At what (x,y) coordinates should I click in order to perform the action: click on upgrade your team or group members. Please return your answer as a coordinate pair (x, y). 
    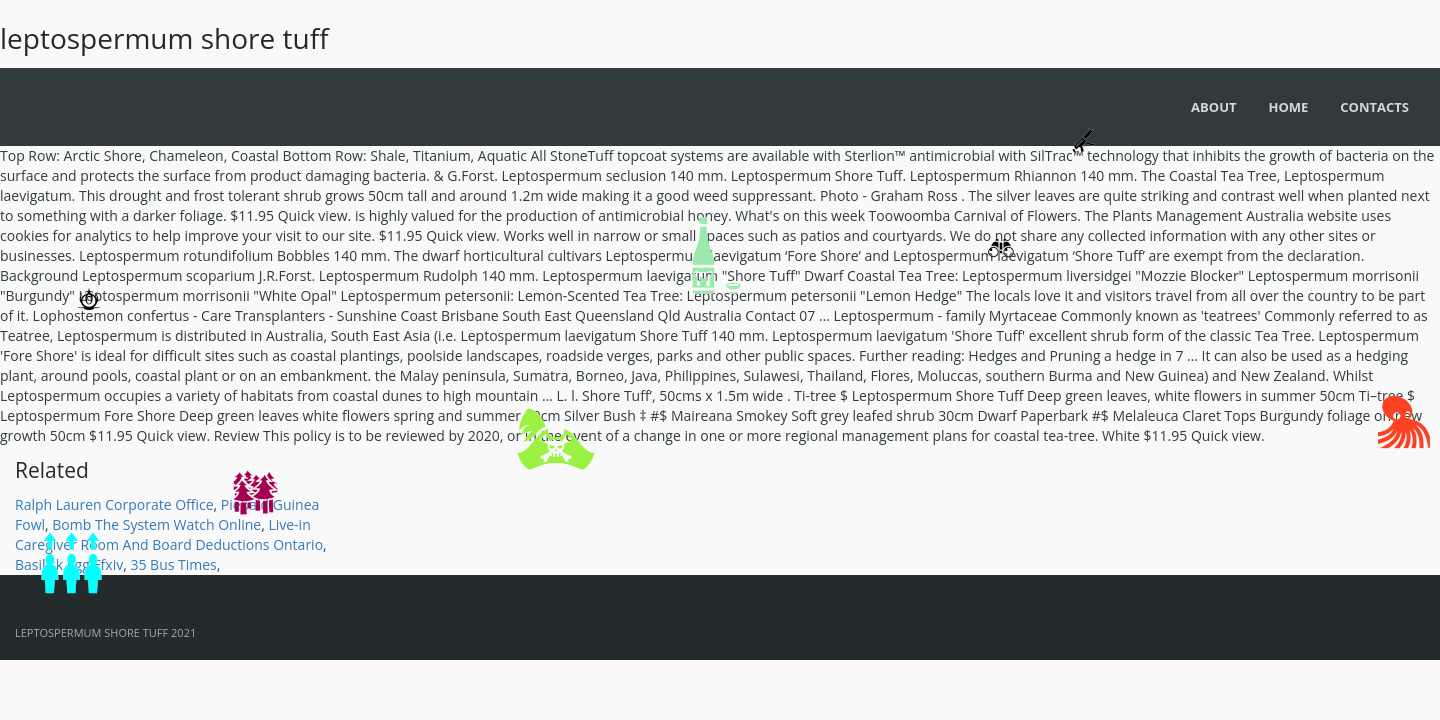
    Looking at the image, I should click on (71, 562).